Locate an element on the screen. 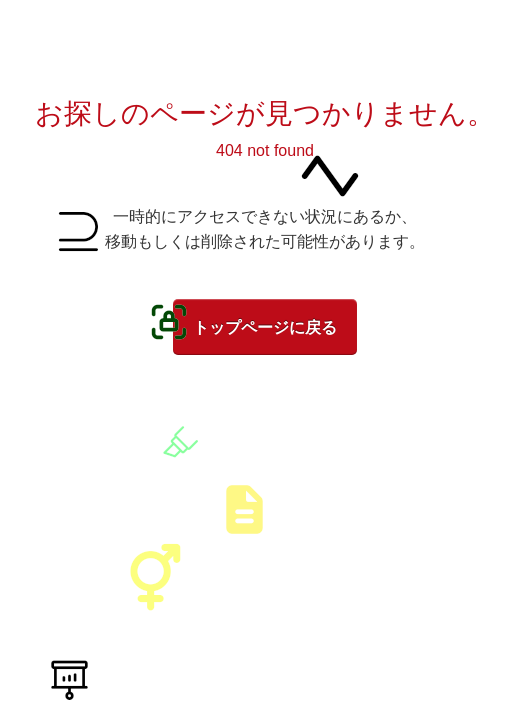  indicates intersex gender identity option is located at coordinates (153, 576).